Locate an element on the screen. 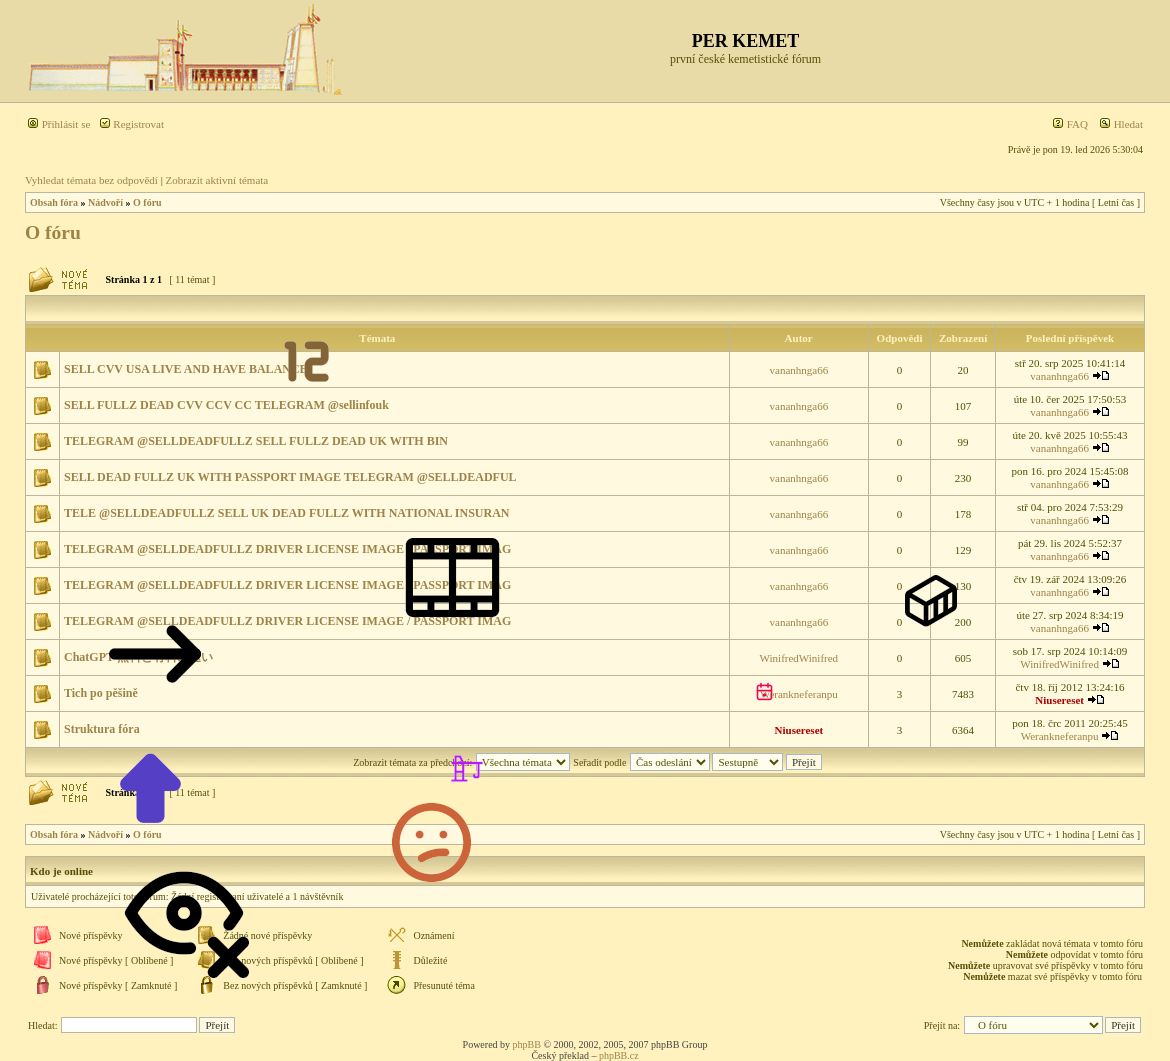 The width and height of the screenshot is (1170, 1061). navigate to the next item or step is located at coordinates (155, 654).